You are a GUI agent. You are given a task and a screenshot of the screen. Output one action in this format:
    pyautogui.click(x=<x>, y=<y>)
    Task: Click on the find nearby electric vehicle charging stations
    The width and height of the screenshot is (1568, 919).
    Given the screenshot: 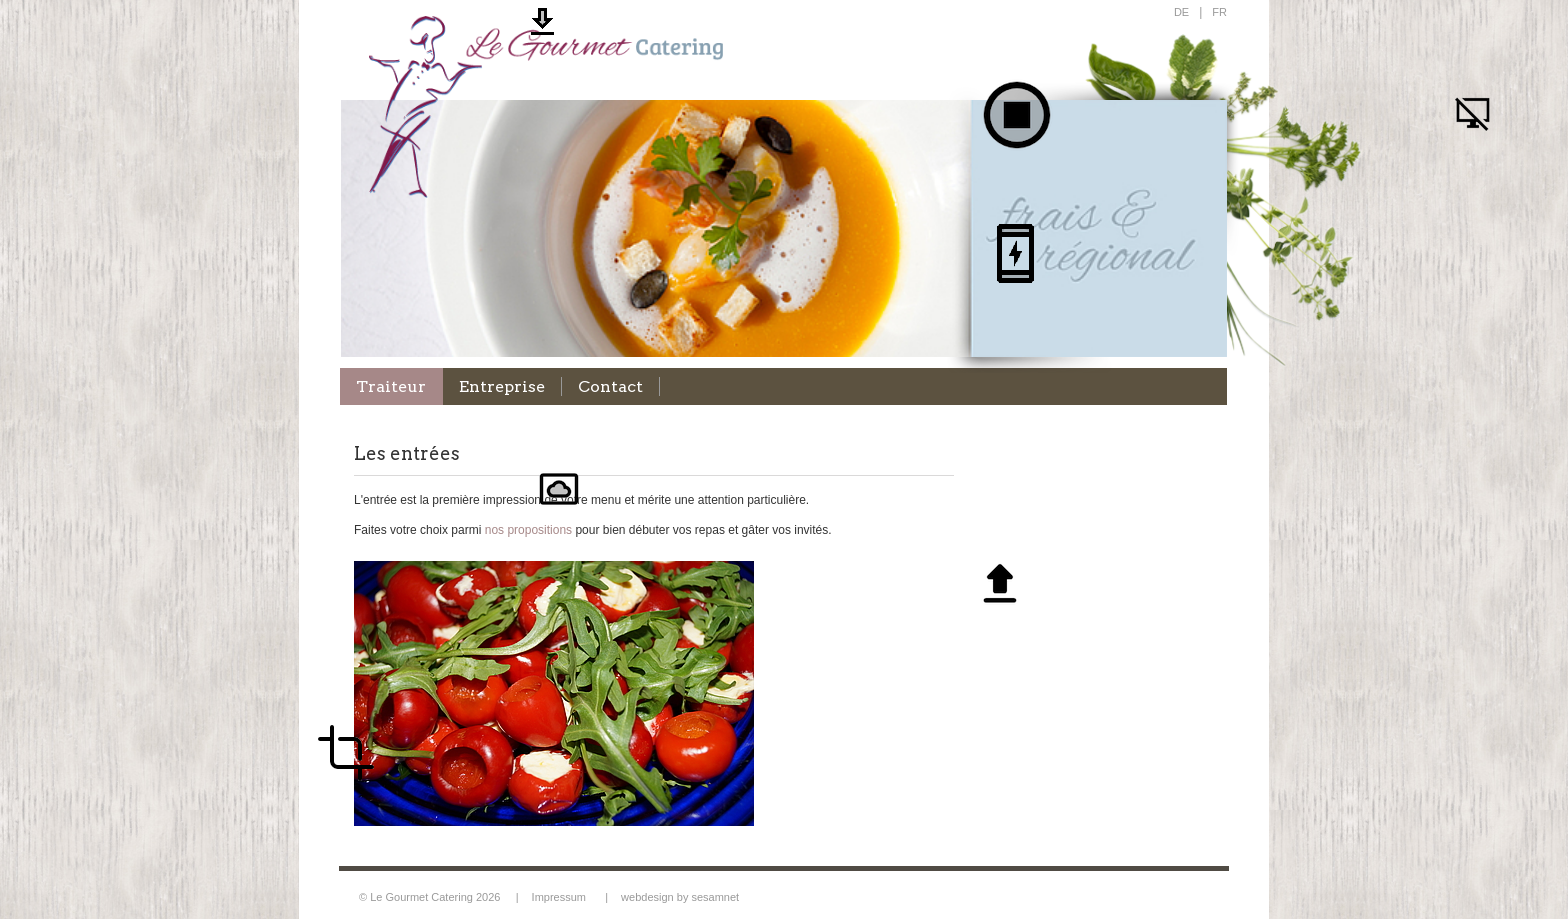 What is the action you would take?
    pyautogui.click(x=1015, y=253)
    